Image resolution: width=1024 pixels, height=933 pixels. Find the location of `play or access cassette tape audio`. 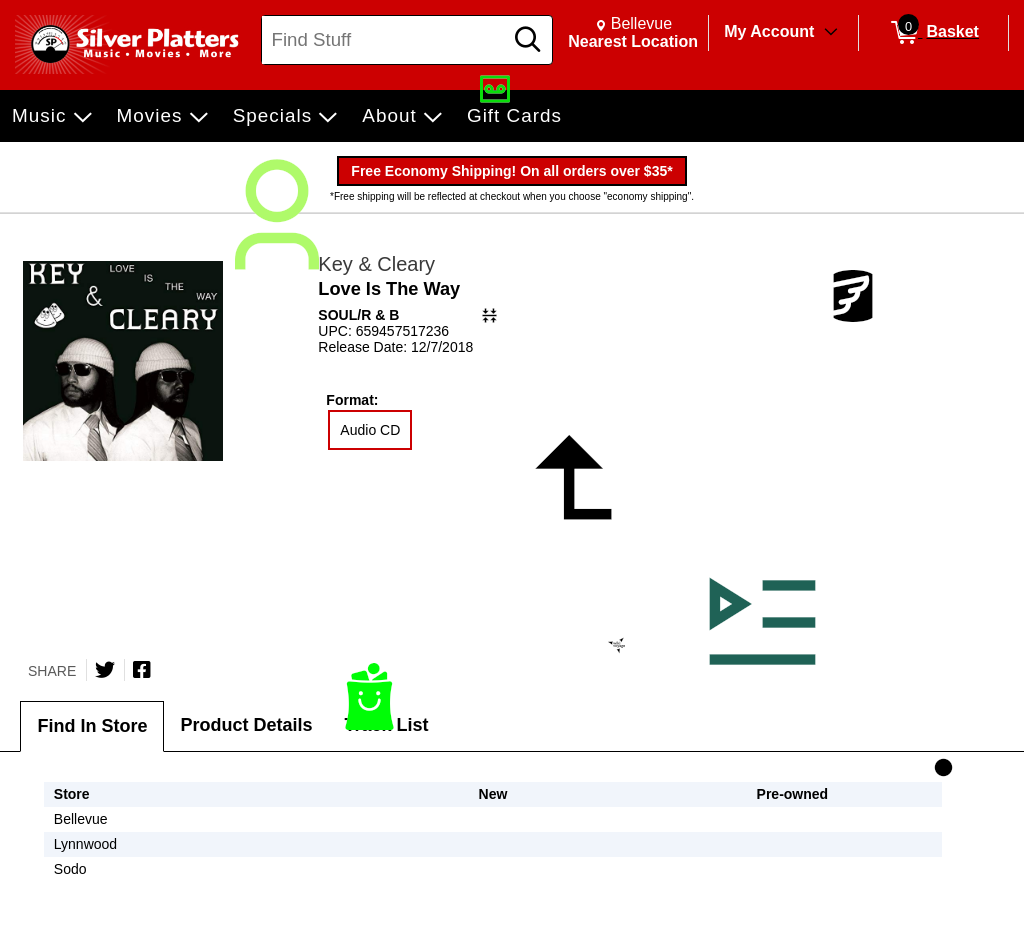

play or access cassette tape audio is located at coordinates (495, 89).